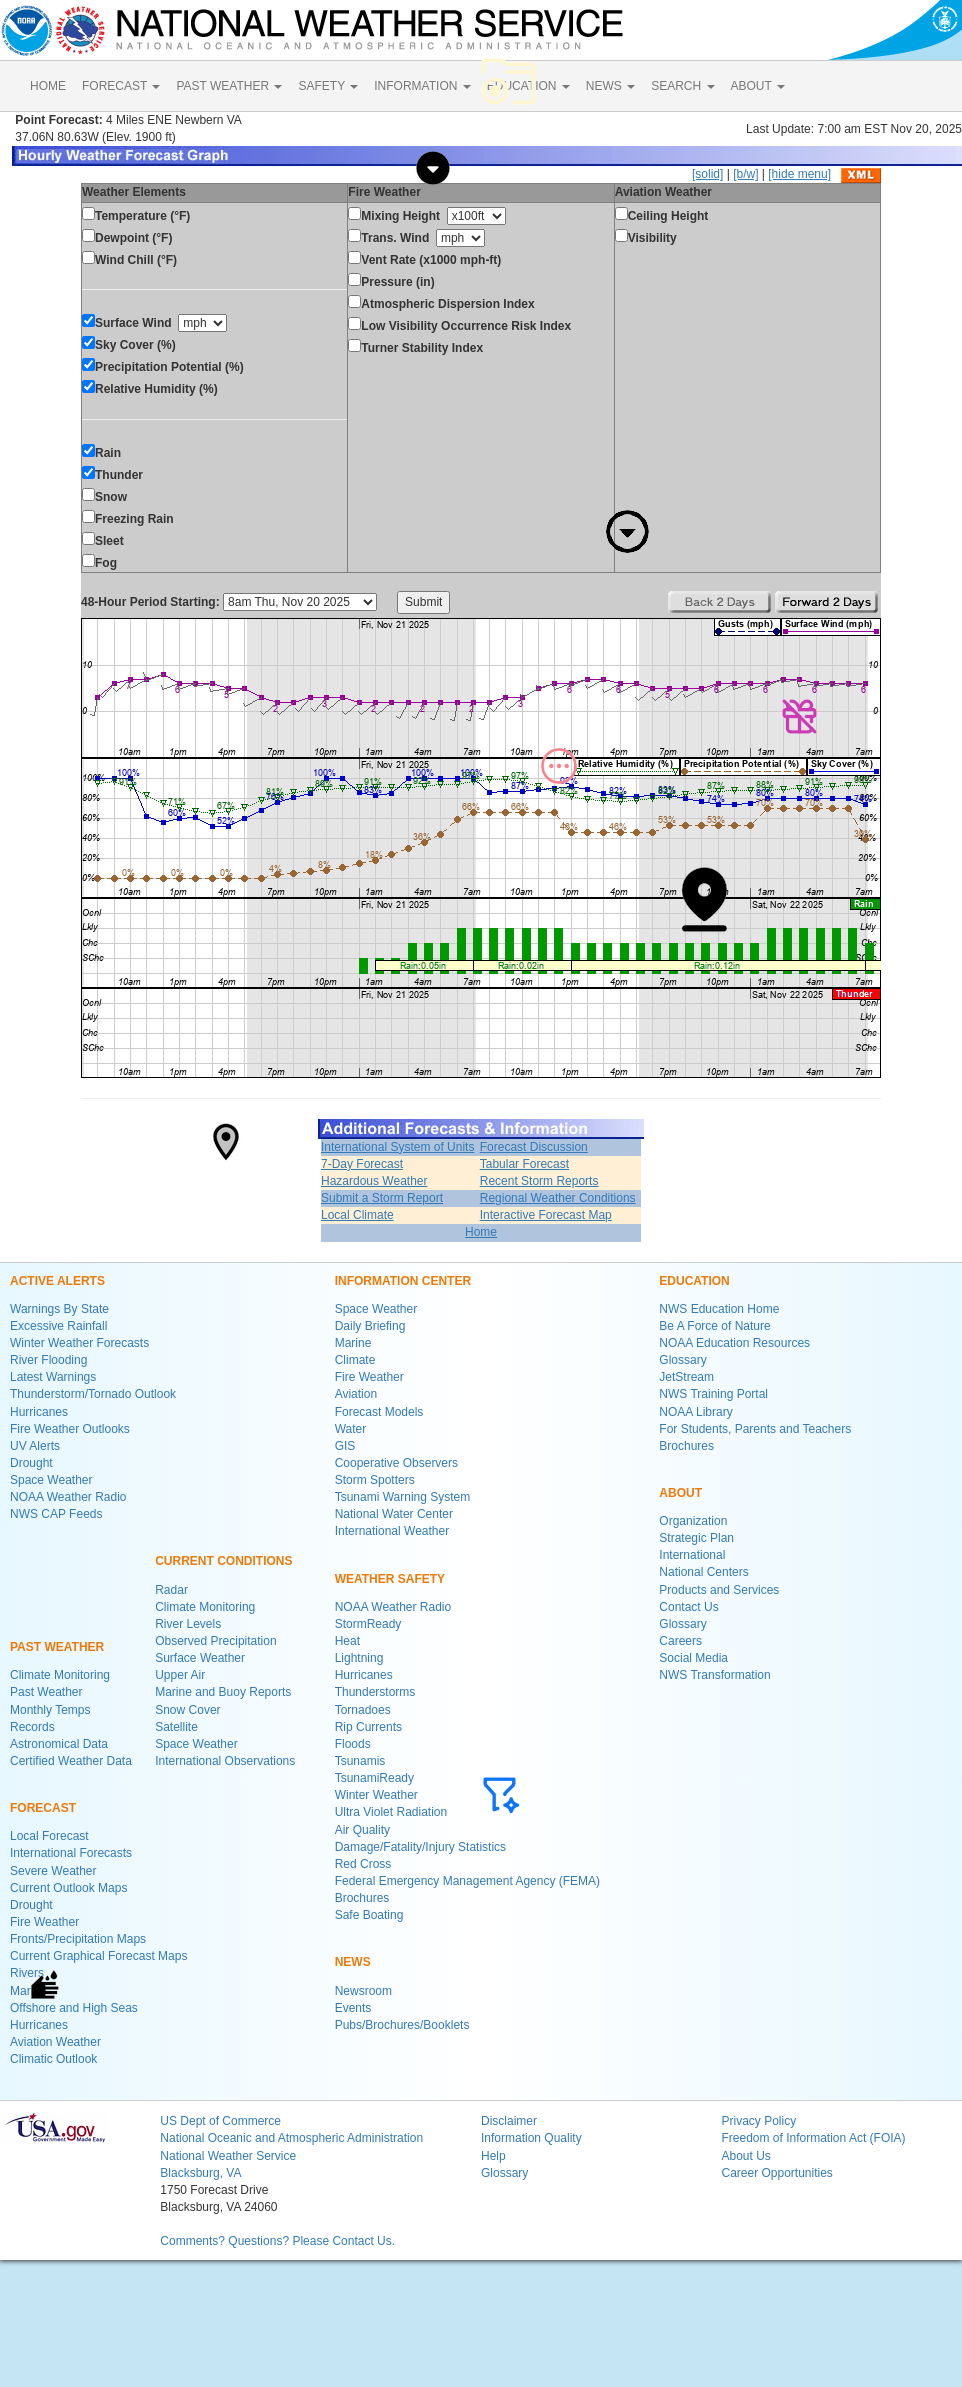 This screenshot has width=962, height=2387. Describe the element at coordinates (799, 716) in the screenshot. I see `gift or reward unavailable` at that location.